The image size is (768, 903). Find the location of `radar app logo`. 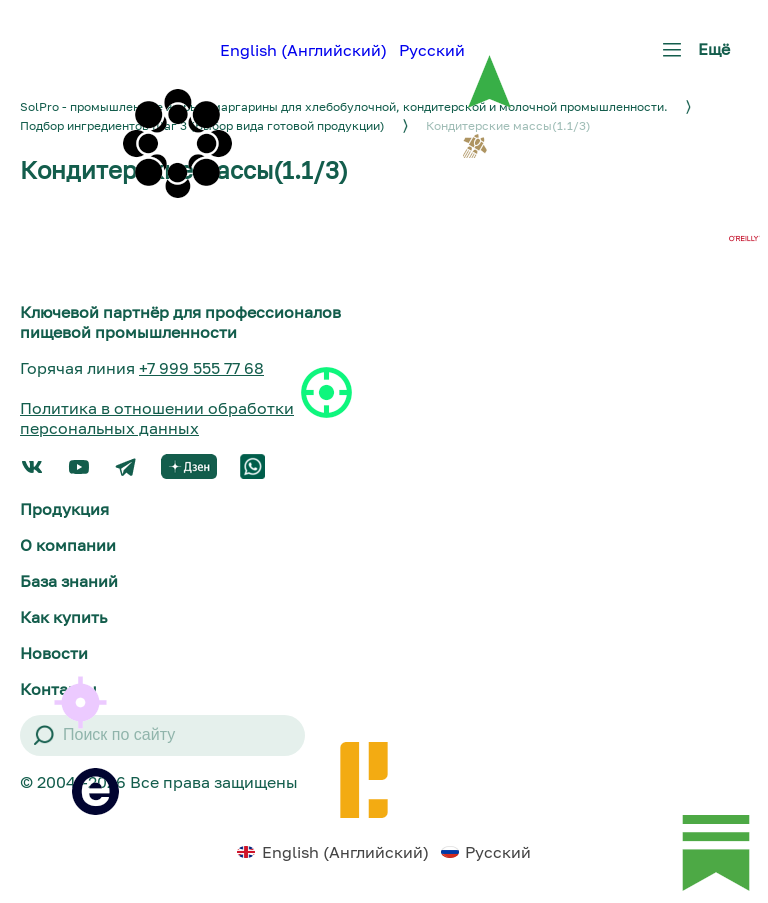

radar app logo is located at coordinates (489, 81).